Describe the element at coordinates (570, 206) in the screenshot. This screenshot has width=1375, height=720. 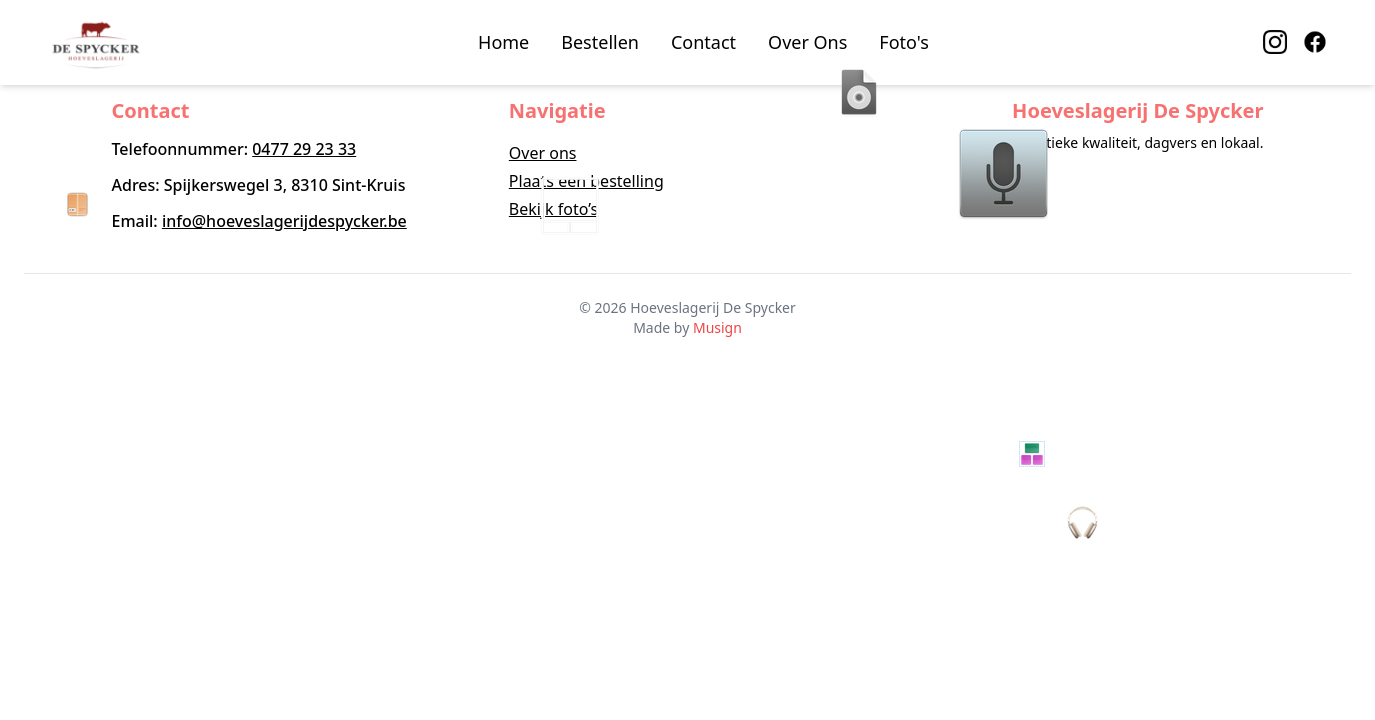
I see `touchpad is currently enabled` at that location.